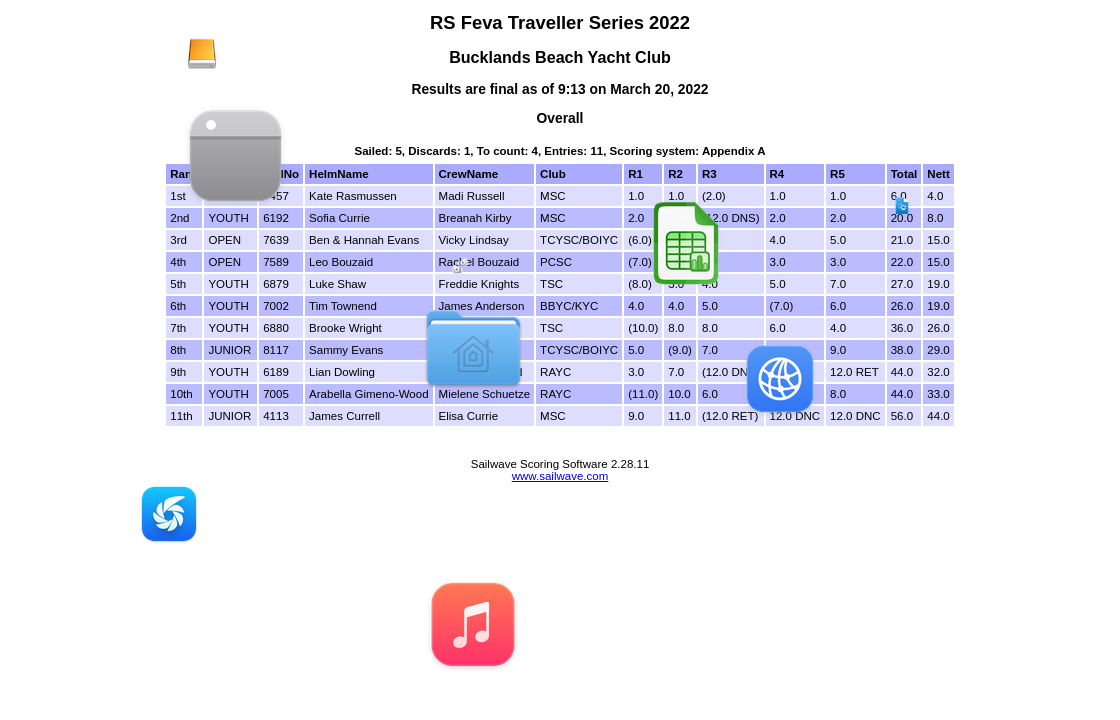 The width and height of the screenshot is (1120, 720). I want to click on connect beats wireless earbuds via bluetooth, so click(460, 266).